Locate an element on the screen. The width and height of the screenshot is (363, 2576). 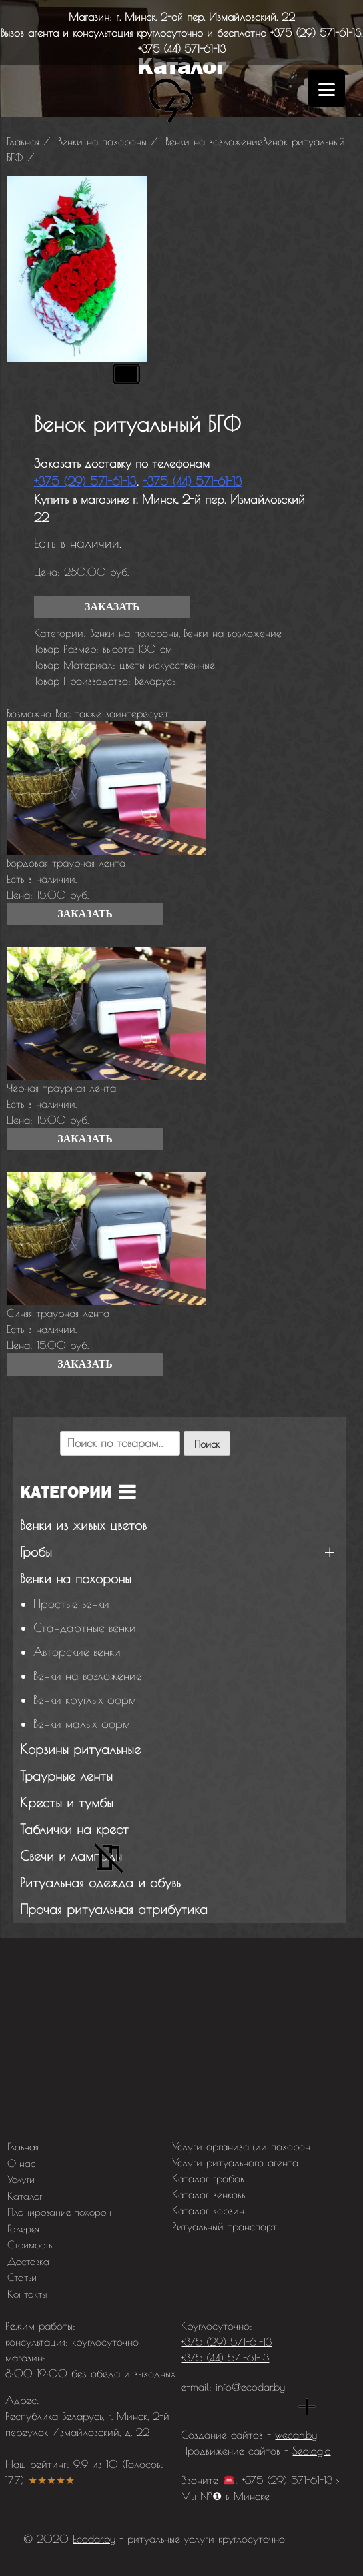
switch to landscape orientation is located at coordinates (126, 374).